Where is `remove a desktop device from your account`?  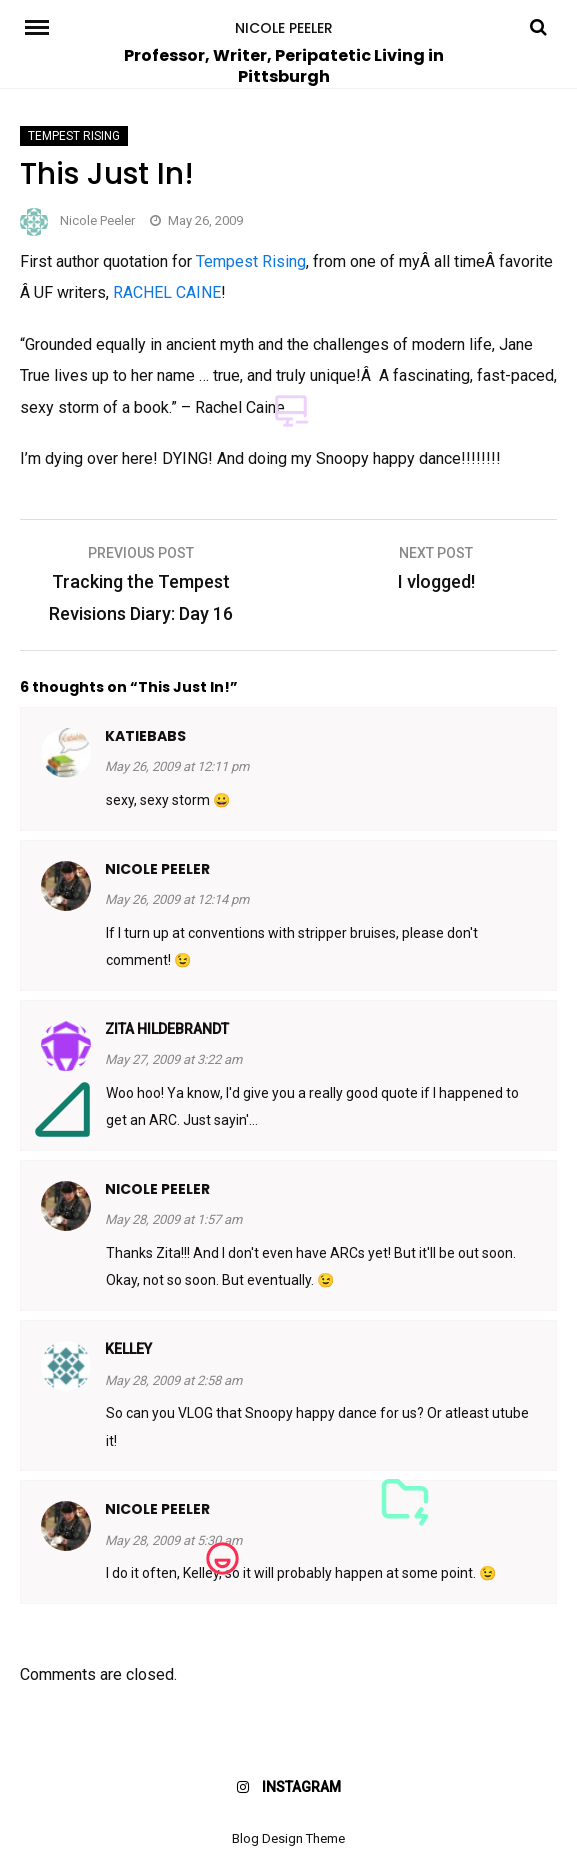
remove a desktop device from your account is located at coordinates (291, 411).